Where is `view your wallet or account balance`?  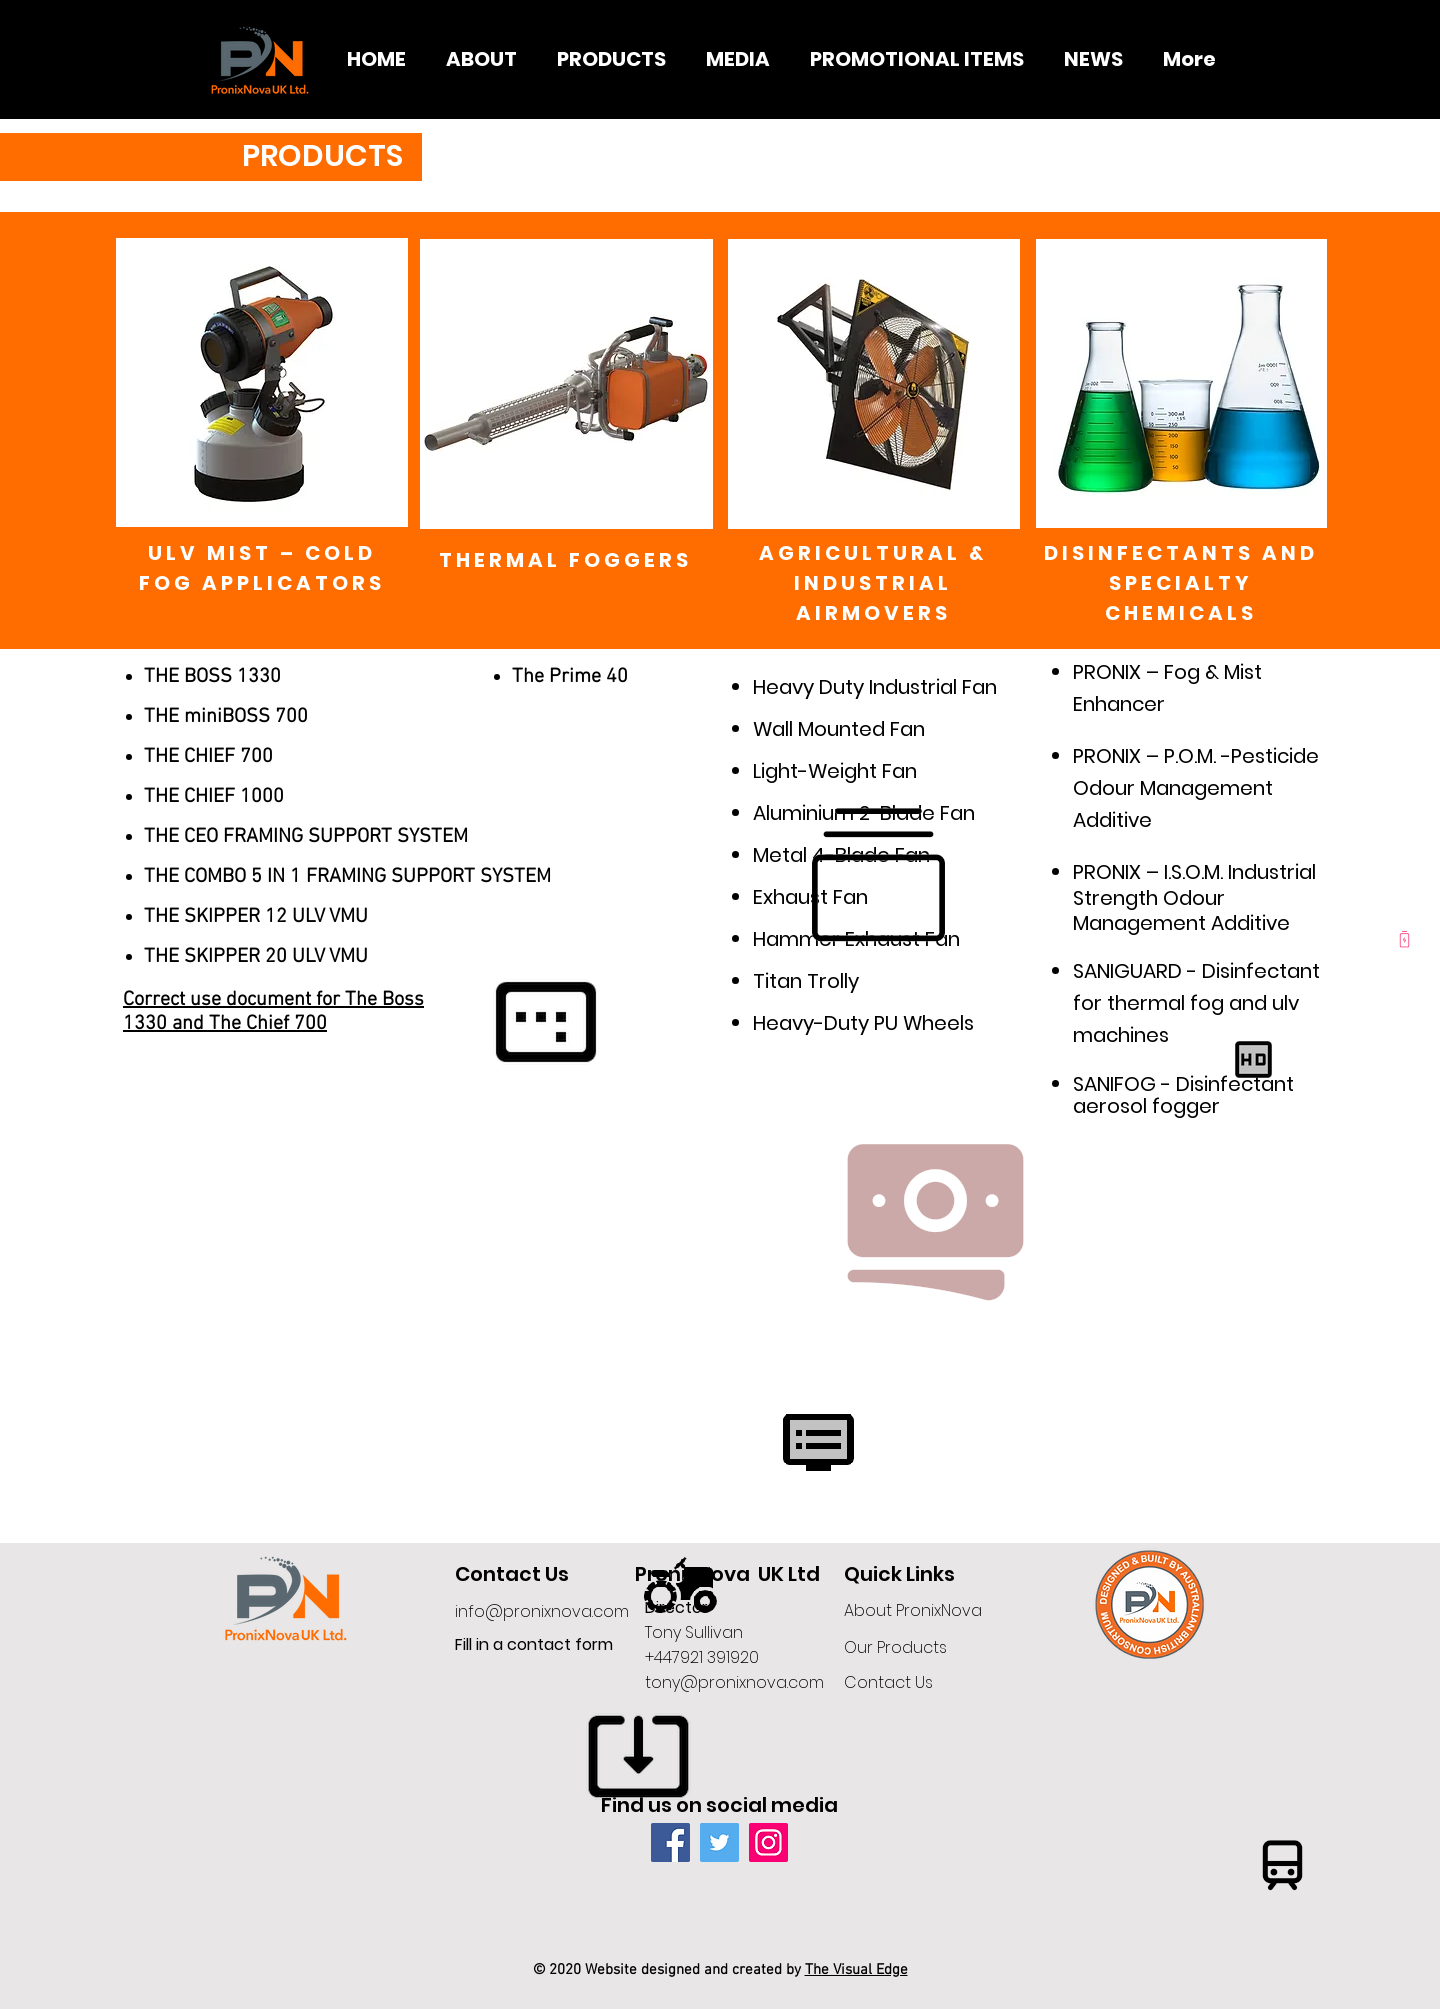 view your wallet or account balance is located at coordinates (935, 1219).